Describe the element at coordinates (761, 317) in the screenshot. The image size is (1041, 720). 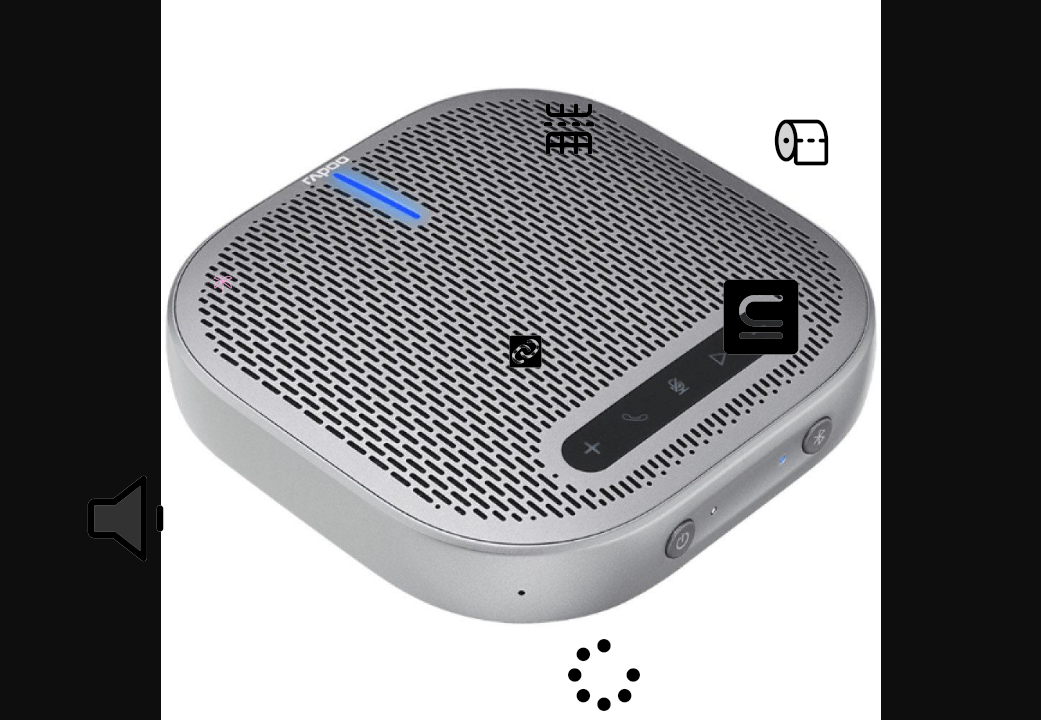
I see `indicates a subset relationship in mathematical or data contexts` at that location.